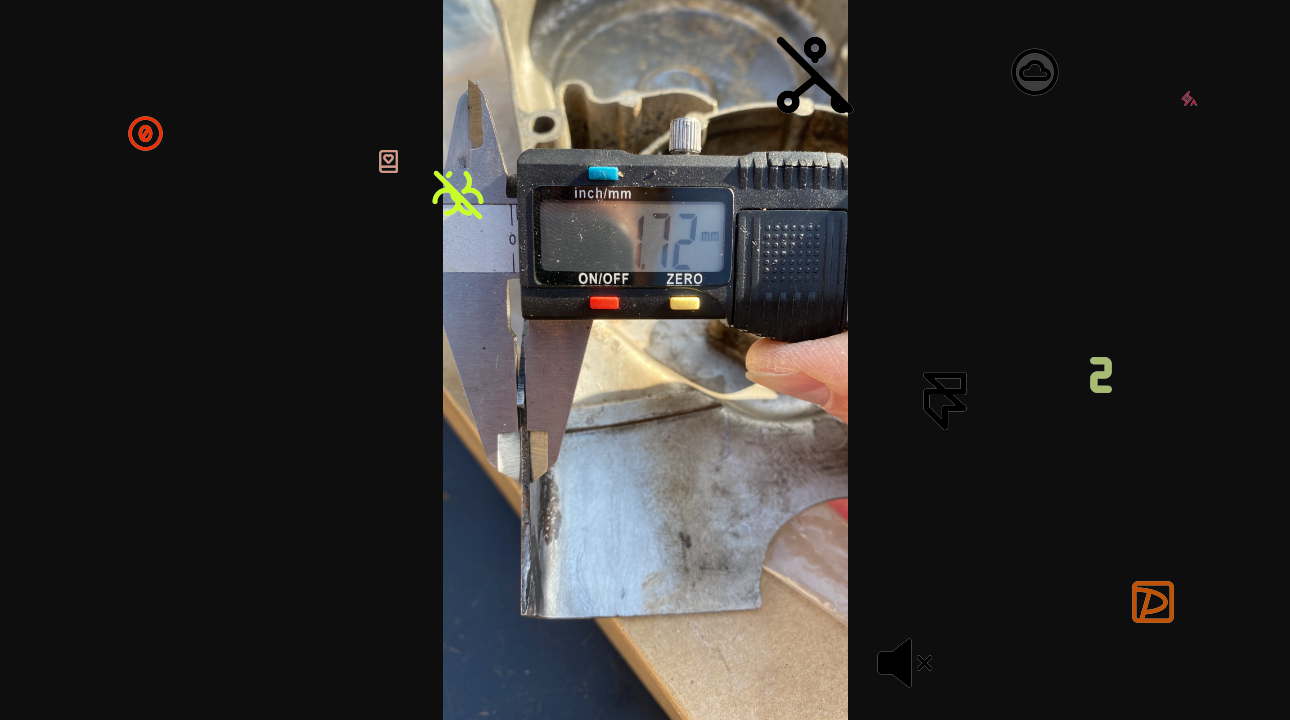 This screenshot has height=720, width=1290. I want to click on open Framer app, so click(945, 398).